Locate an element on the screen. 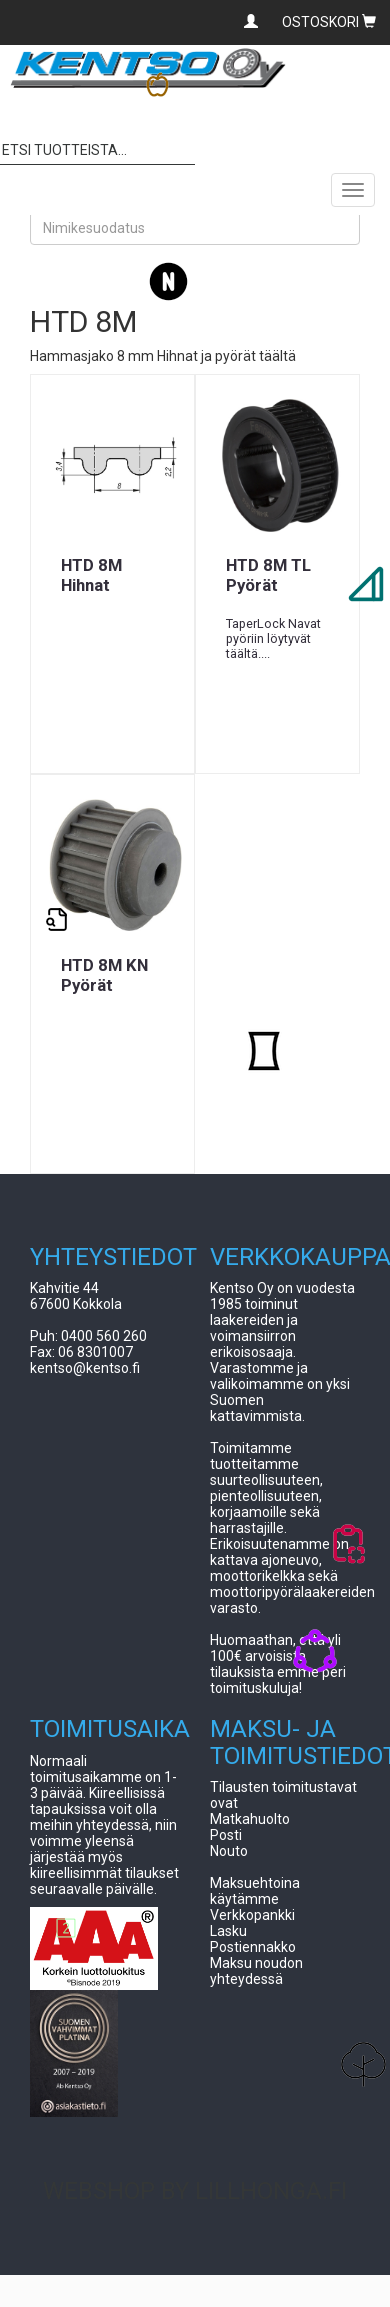 The width and height of the screenshot is (390, 2307). switch to vertical panorama capture mode is located at coordinates (264, 1051).